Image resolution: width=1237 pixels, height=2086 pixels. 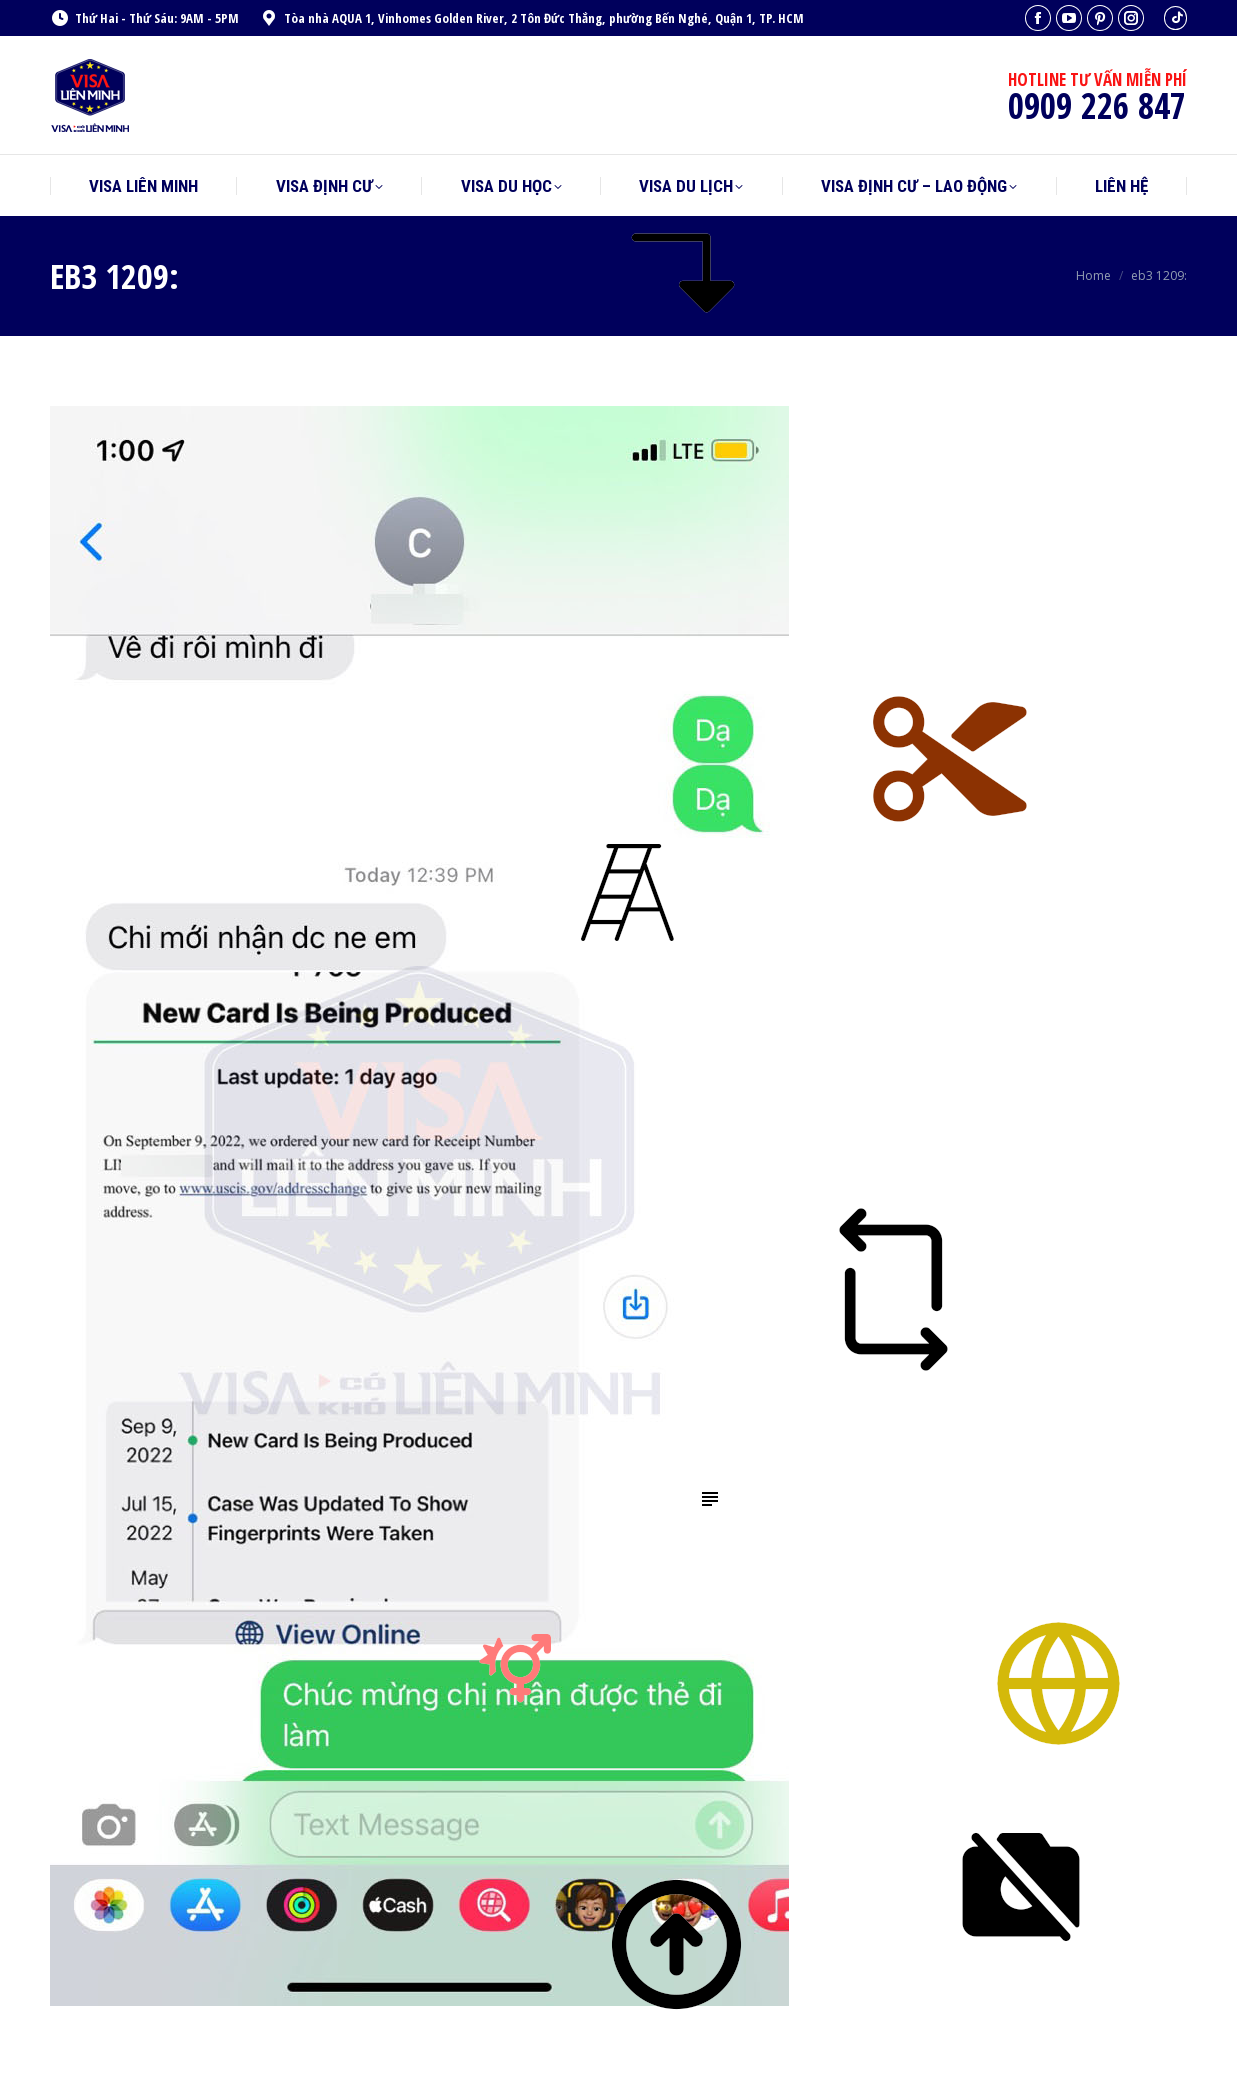 I want to click on upload a file or content, so click(x=676, y=1944).